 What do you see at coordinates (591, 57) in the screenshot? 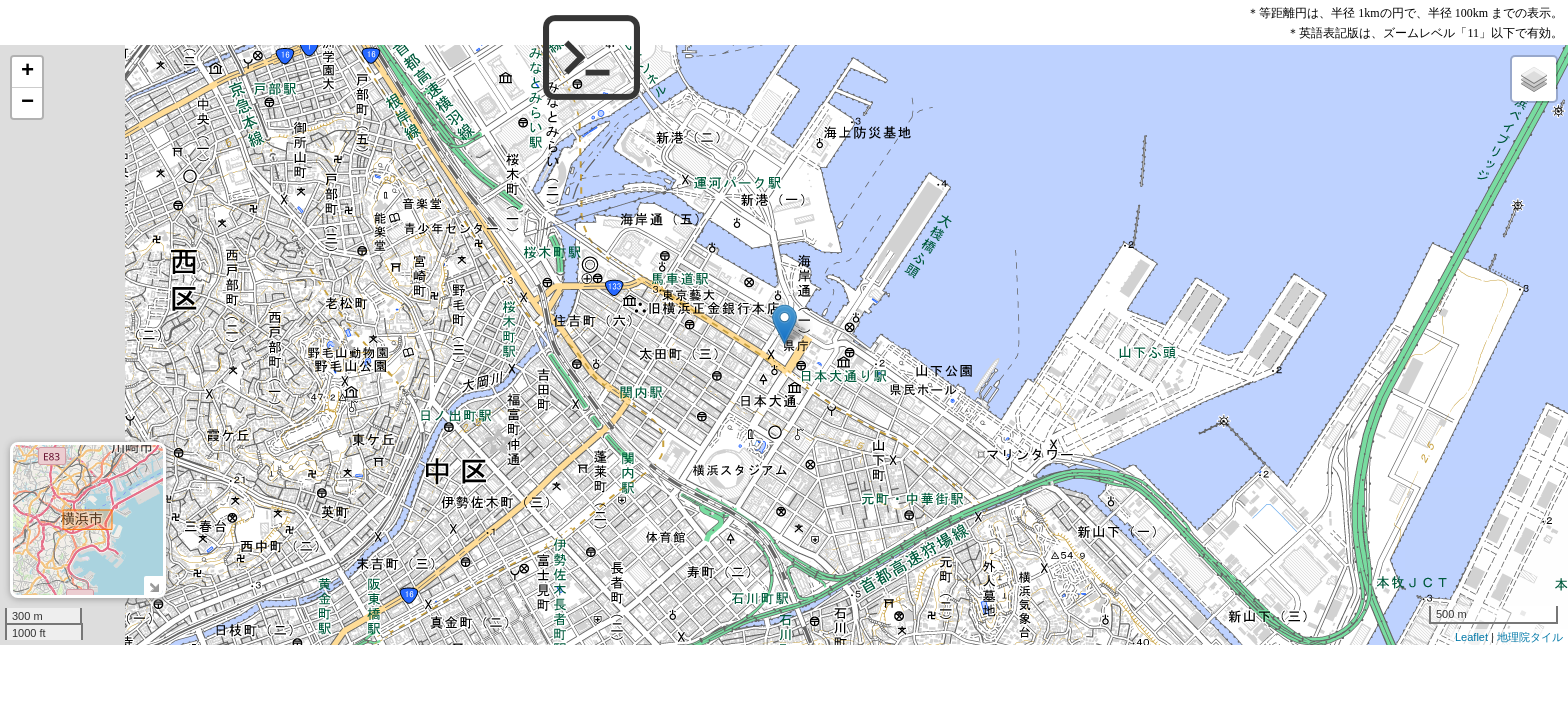
I see `open terminal or command line interface` at bounding box center [591, 57].